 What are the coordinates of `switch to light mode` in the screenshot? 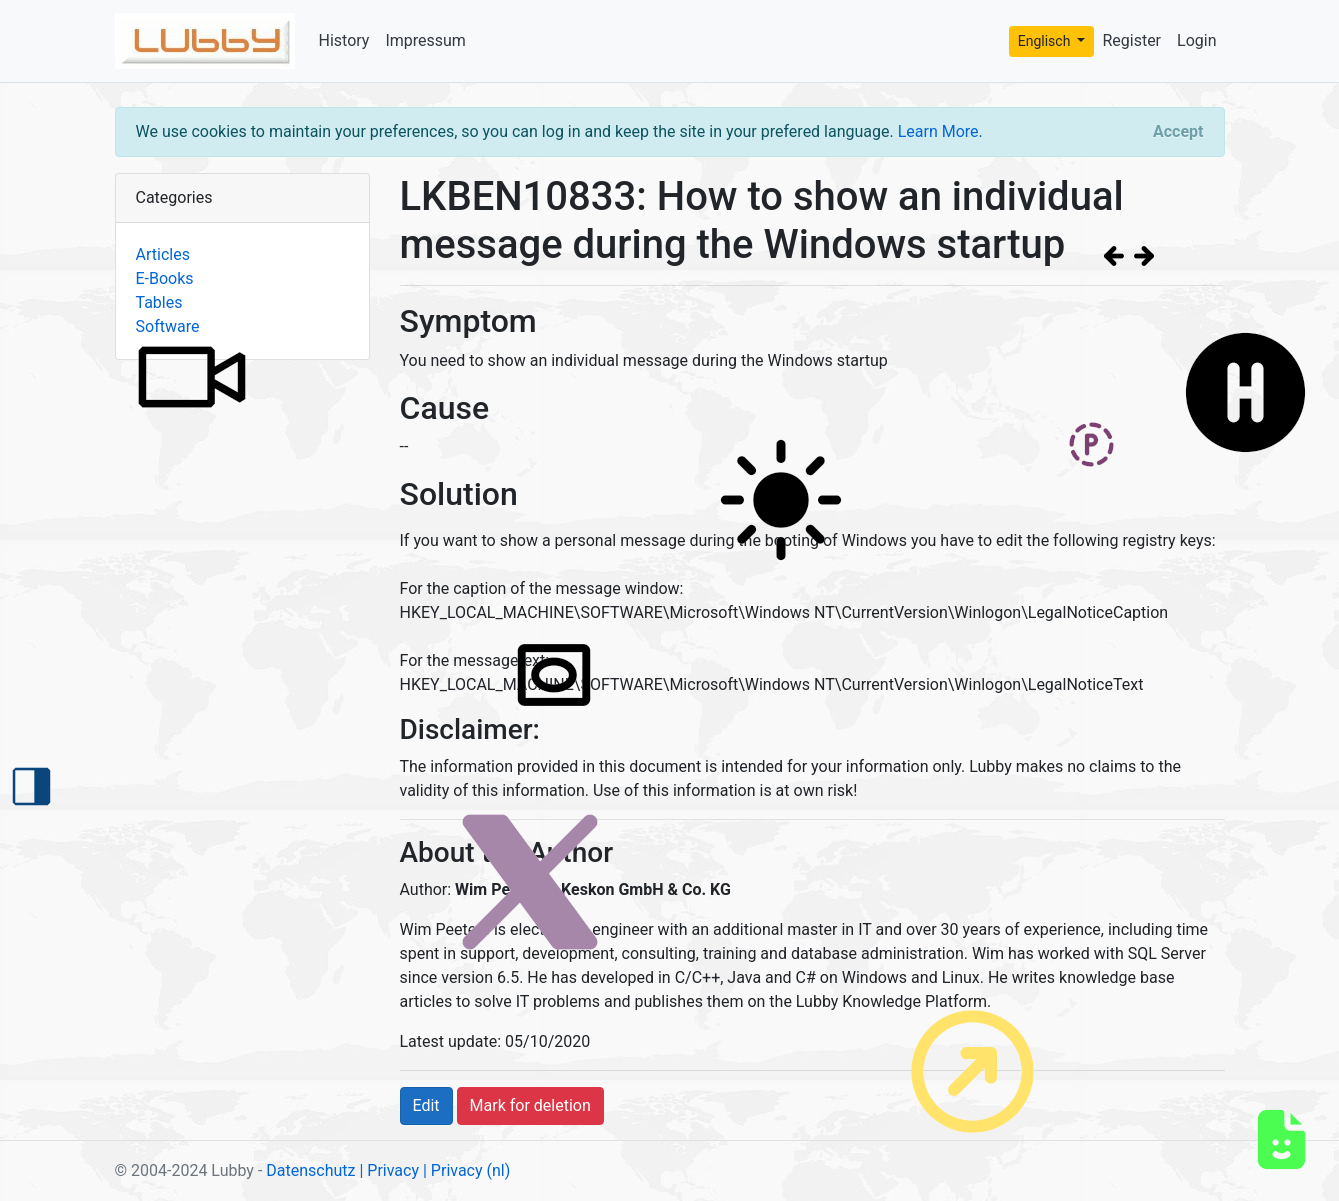 It's located at (781, 500).